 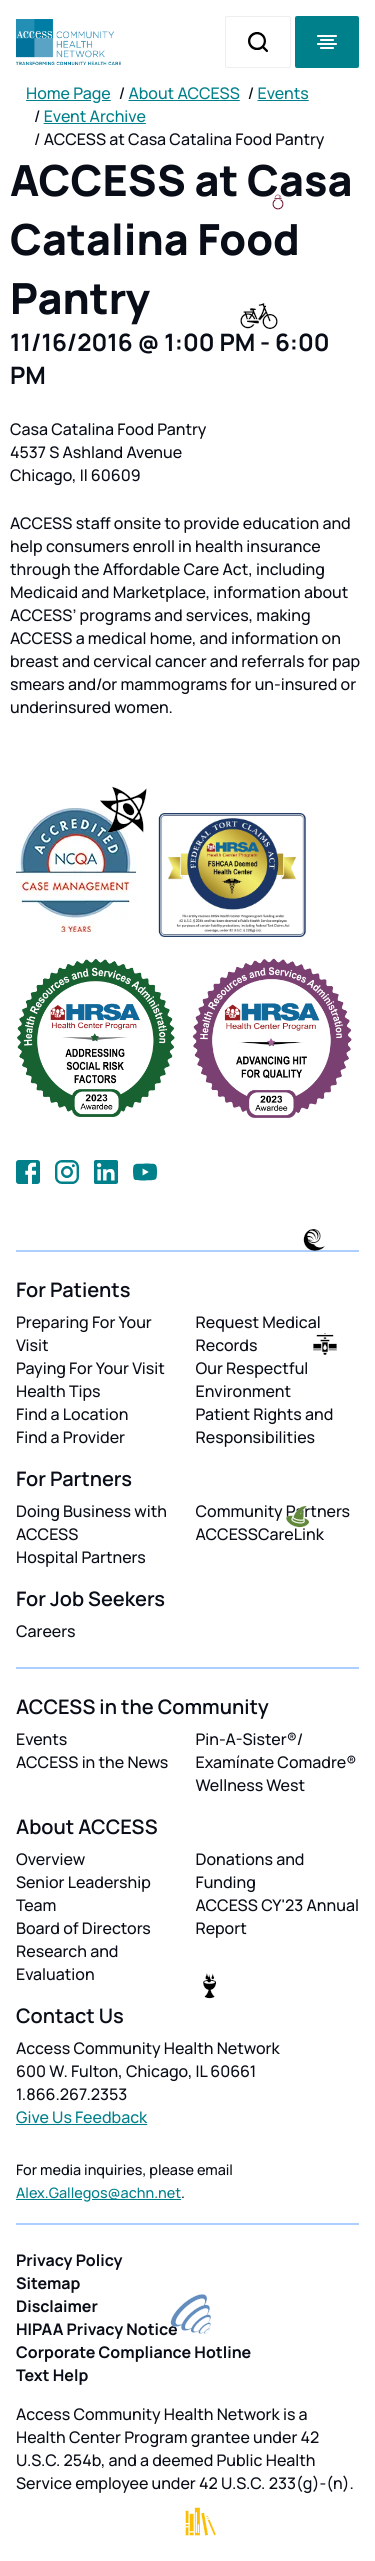 What do you see at coordinates (123, 810) in the screenshot?
I see `indicates a flexible or customizable reward/rating` at bounding box center [123, 810].